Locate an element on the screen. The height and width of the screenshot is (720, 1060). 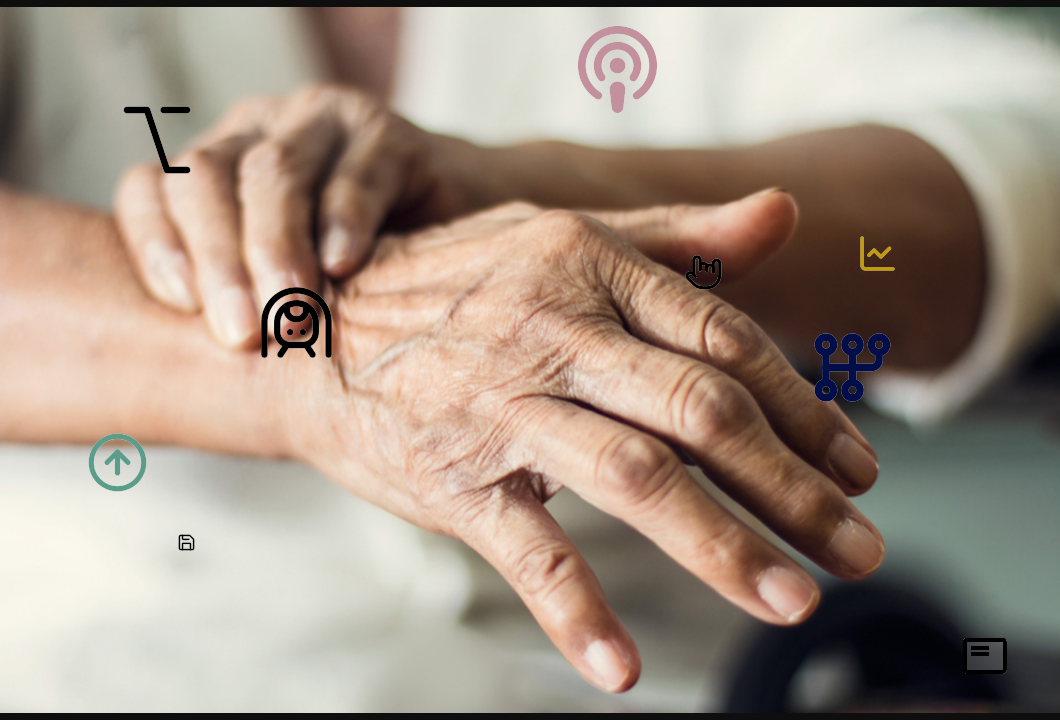
access podcast library is located at coordinates (617, 69).